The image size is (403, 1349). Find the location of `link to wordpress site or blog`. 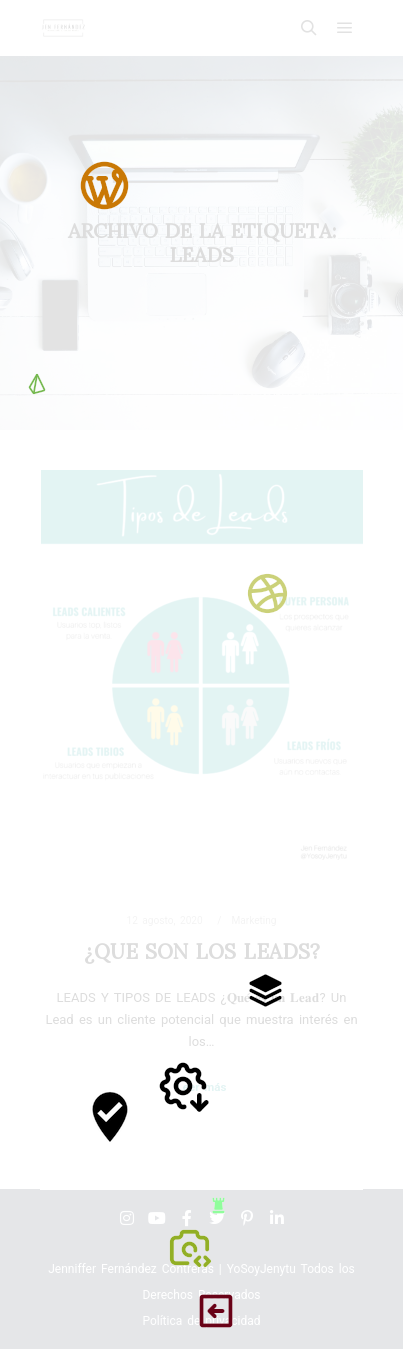

link to wordpress site or blog is located at coordinates (104, 185).